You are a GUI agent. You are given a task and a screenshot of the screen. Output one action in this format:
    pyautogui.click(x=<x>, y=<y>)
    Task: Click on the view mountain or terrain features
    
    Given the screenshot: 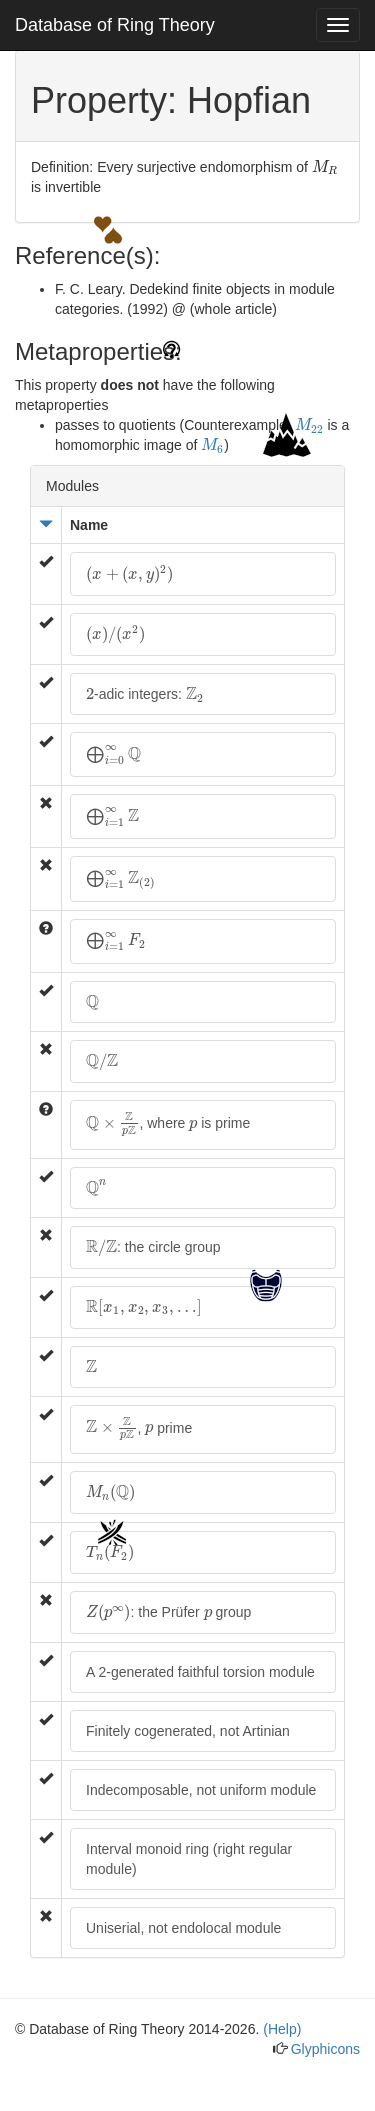 What is the action you would take?
    pyautogui.click(x=287, y=437)
    